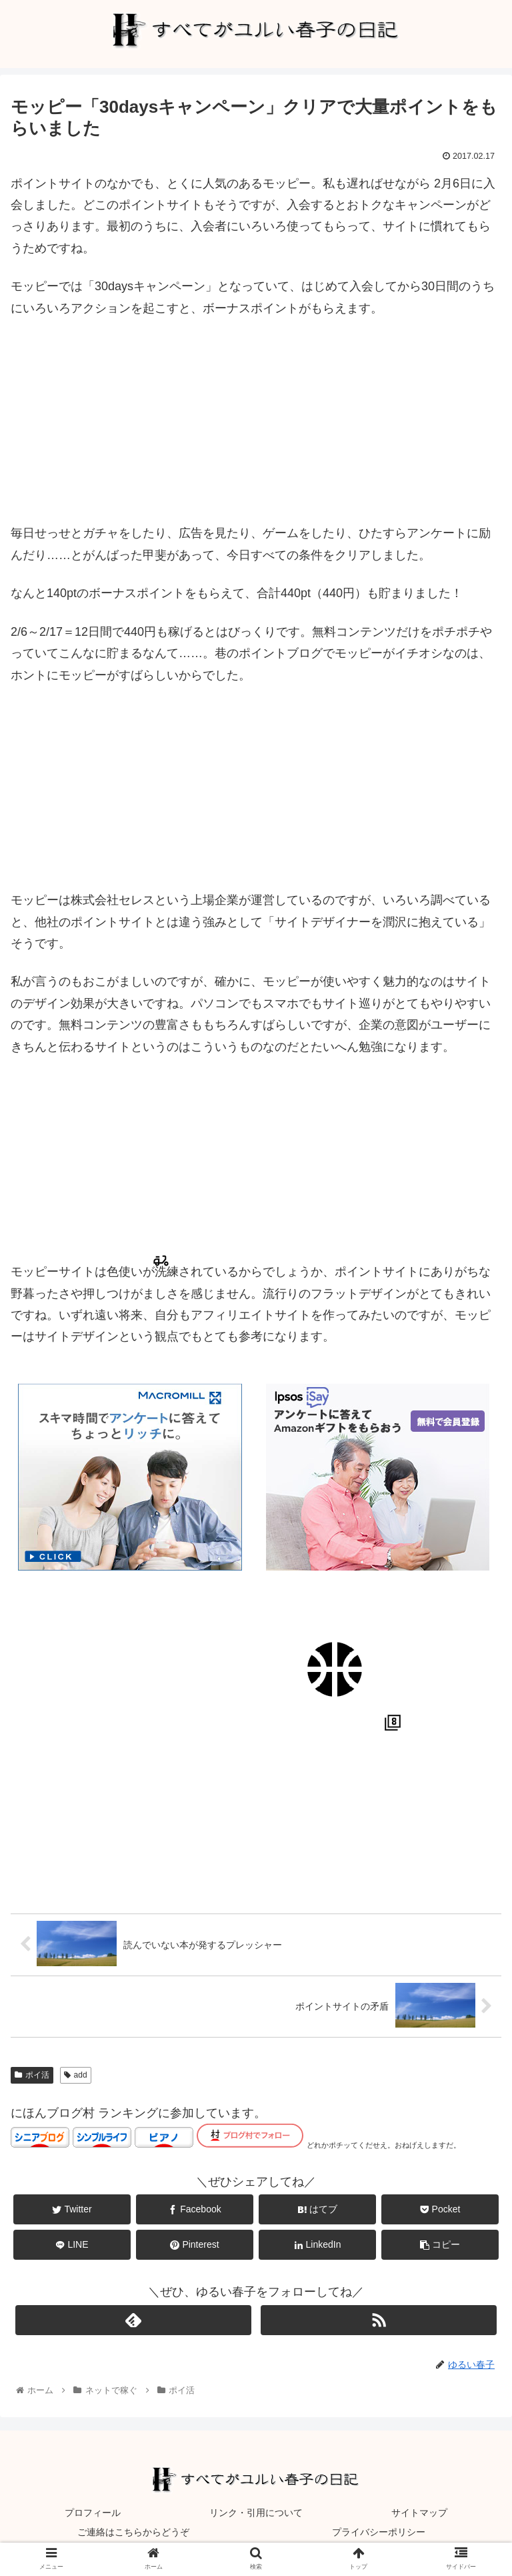  I want to click on access basketball scores or sports content, so click(335, 1669).